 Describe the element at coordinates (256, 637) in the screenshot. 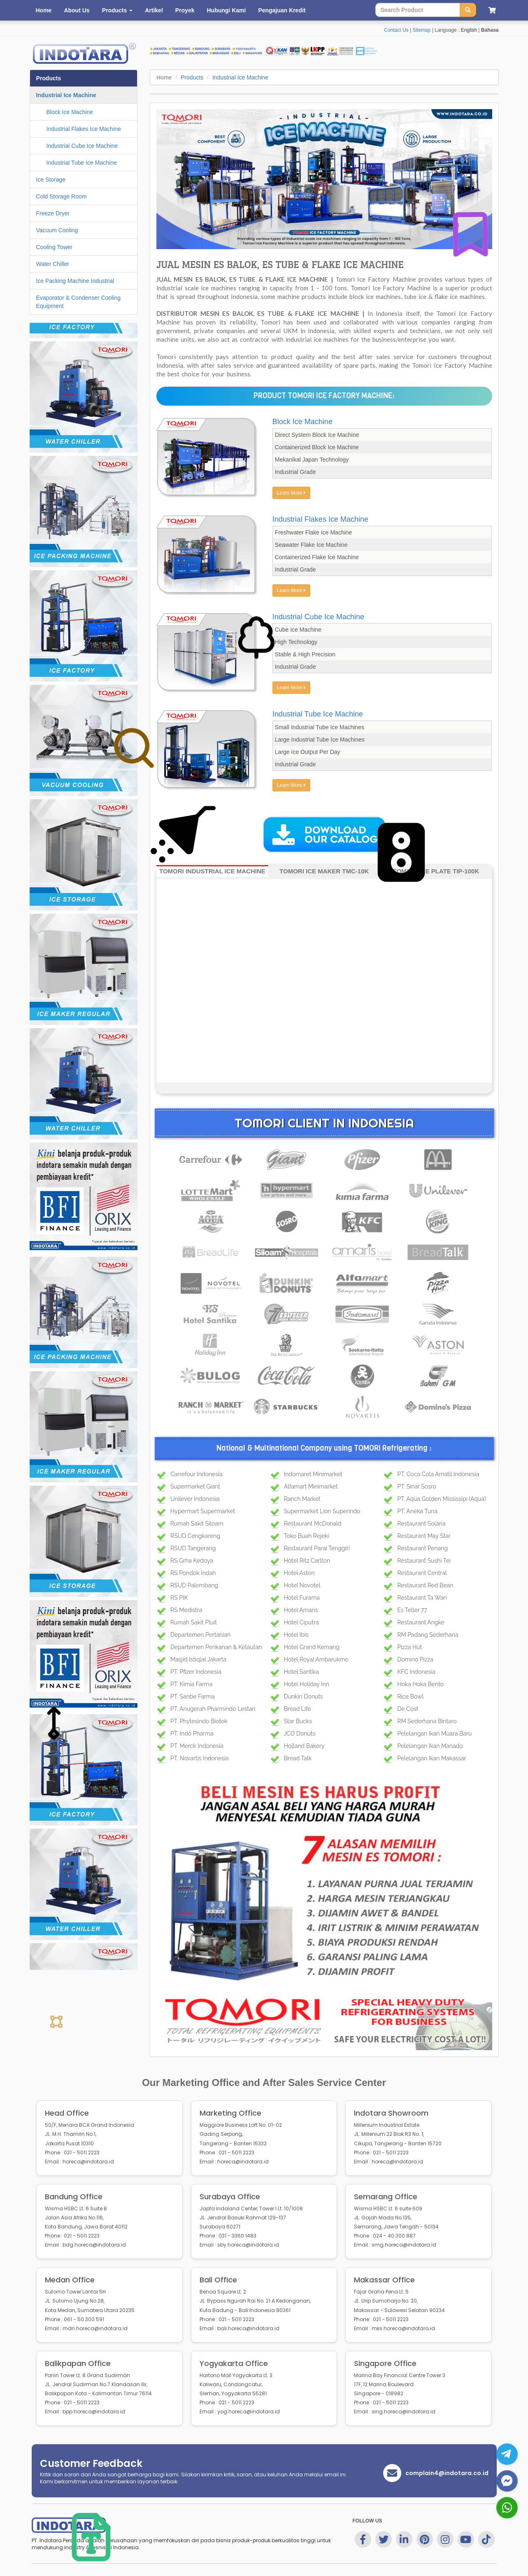

I see `view parks or nature areas on a map` at that location.